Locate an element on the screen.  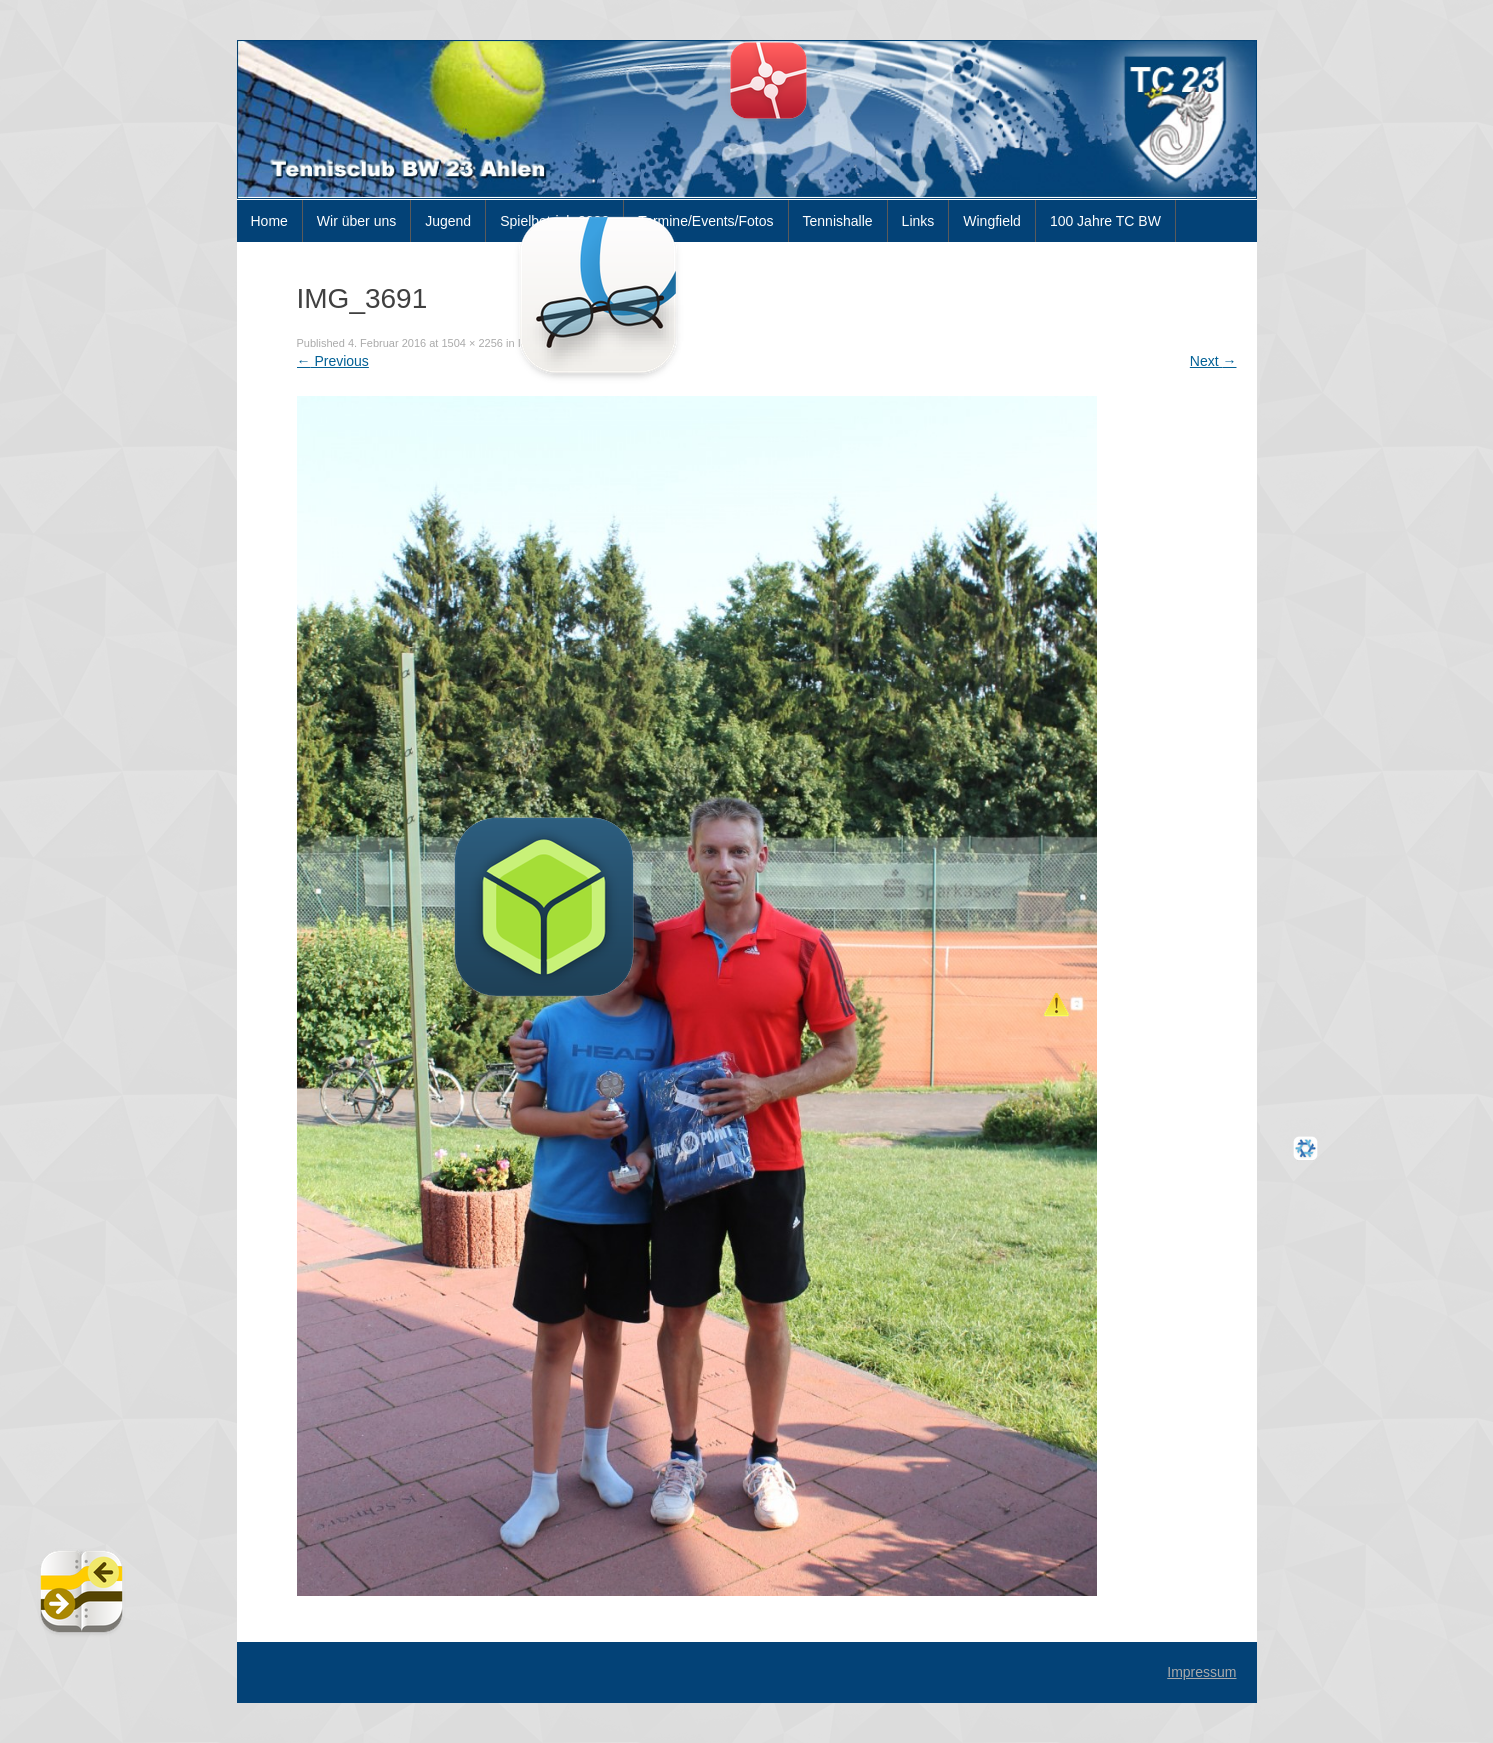
open nixos configuration or settings is located at coordinates (1305, 1148).